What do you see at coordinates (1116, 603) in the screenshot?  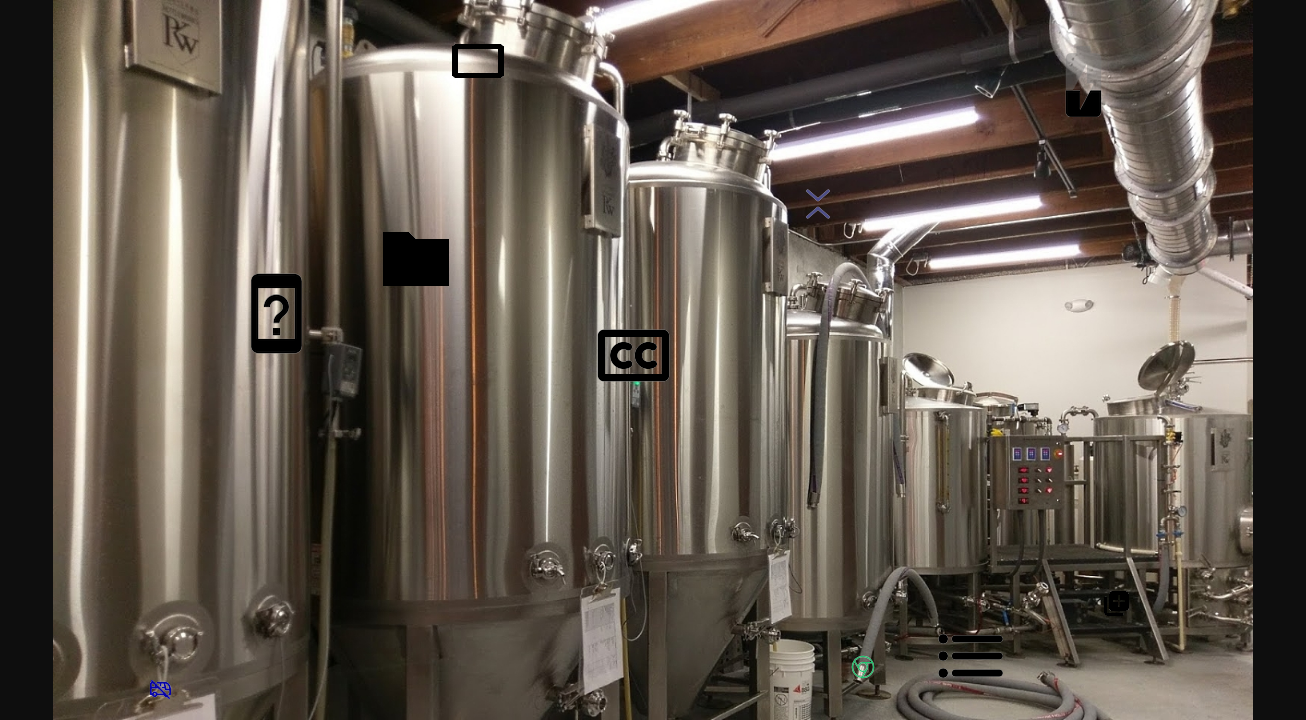 I see `add to queue` at bounding box center [1116, 603].